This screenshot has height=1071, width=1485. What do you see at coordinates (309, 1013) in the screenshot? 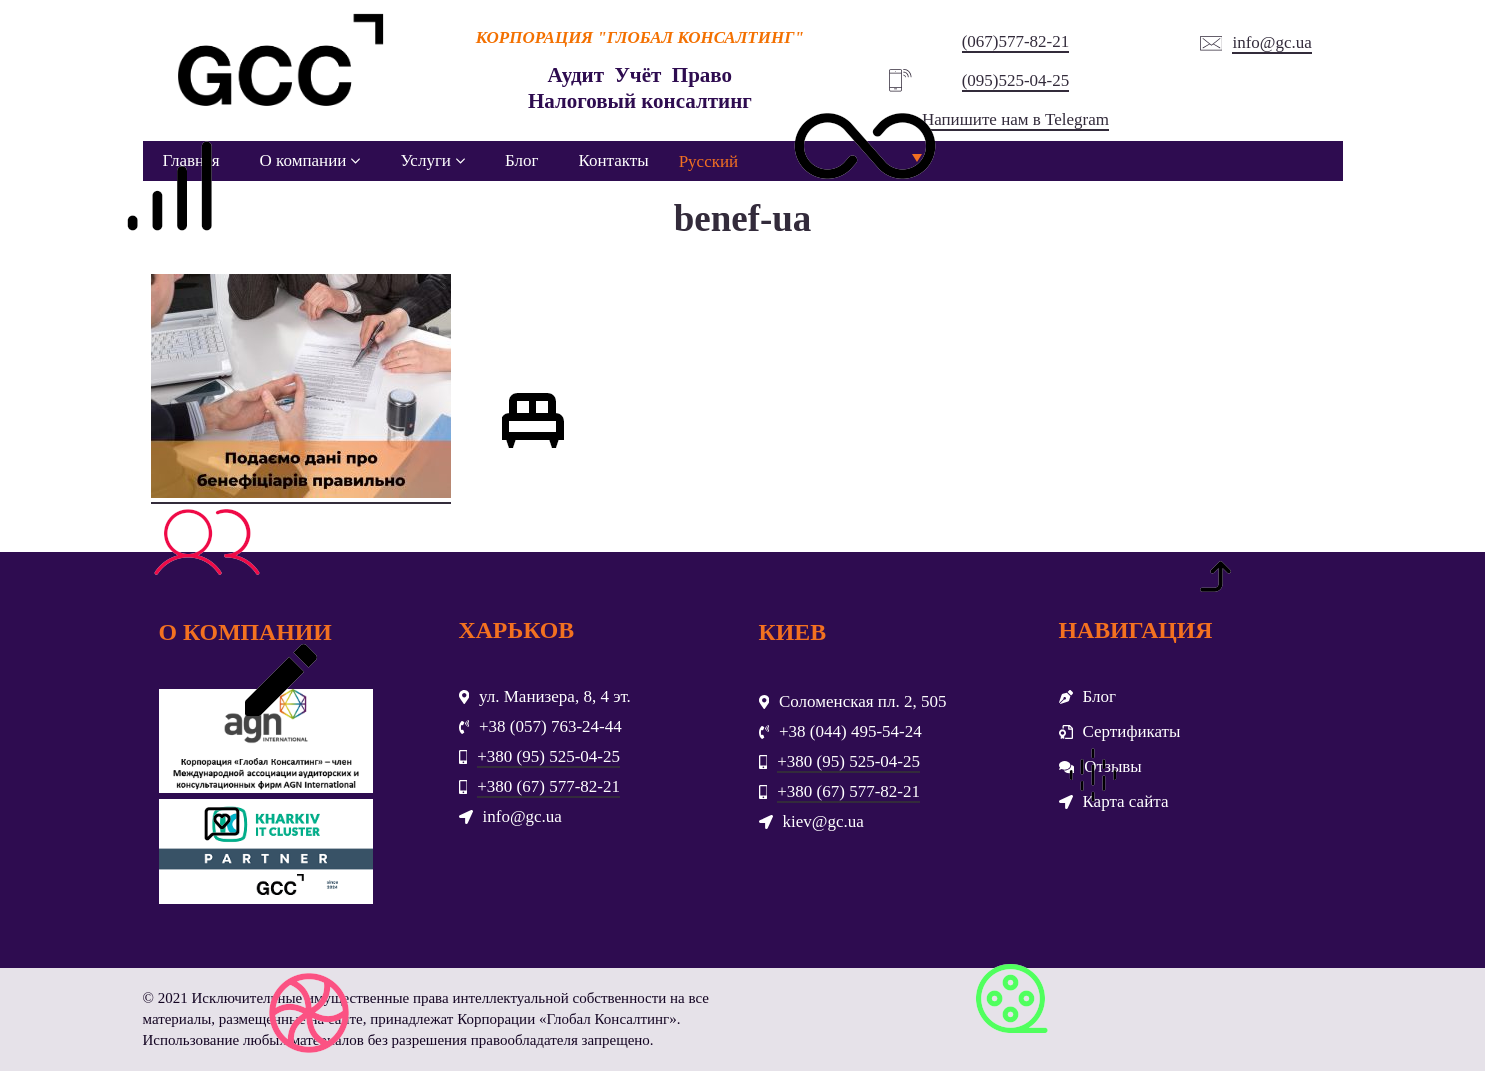
I see `indicates loading or processing in progress` at bounding box center [309, 1013].